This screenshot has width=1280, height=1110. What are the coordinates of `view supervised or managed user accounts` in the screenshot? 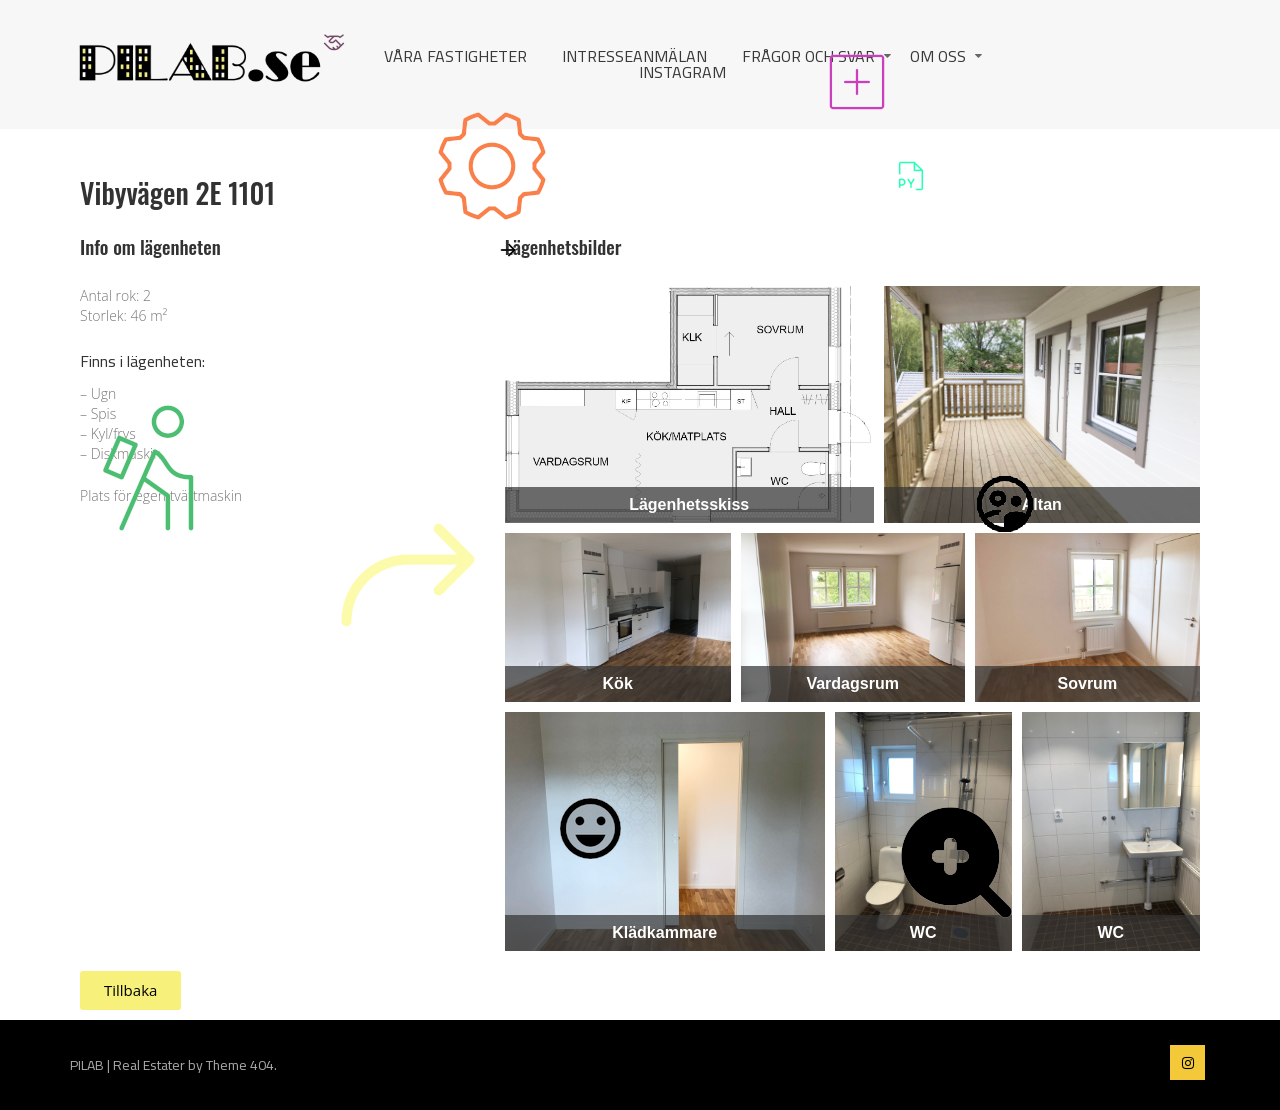 It's located at (1005, 504).